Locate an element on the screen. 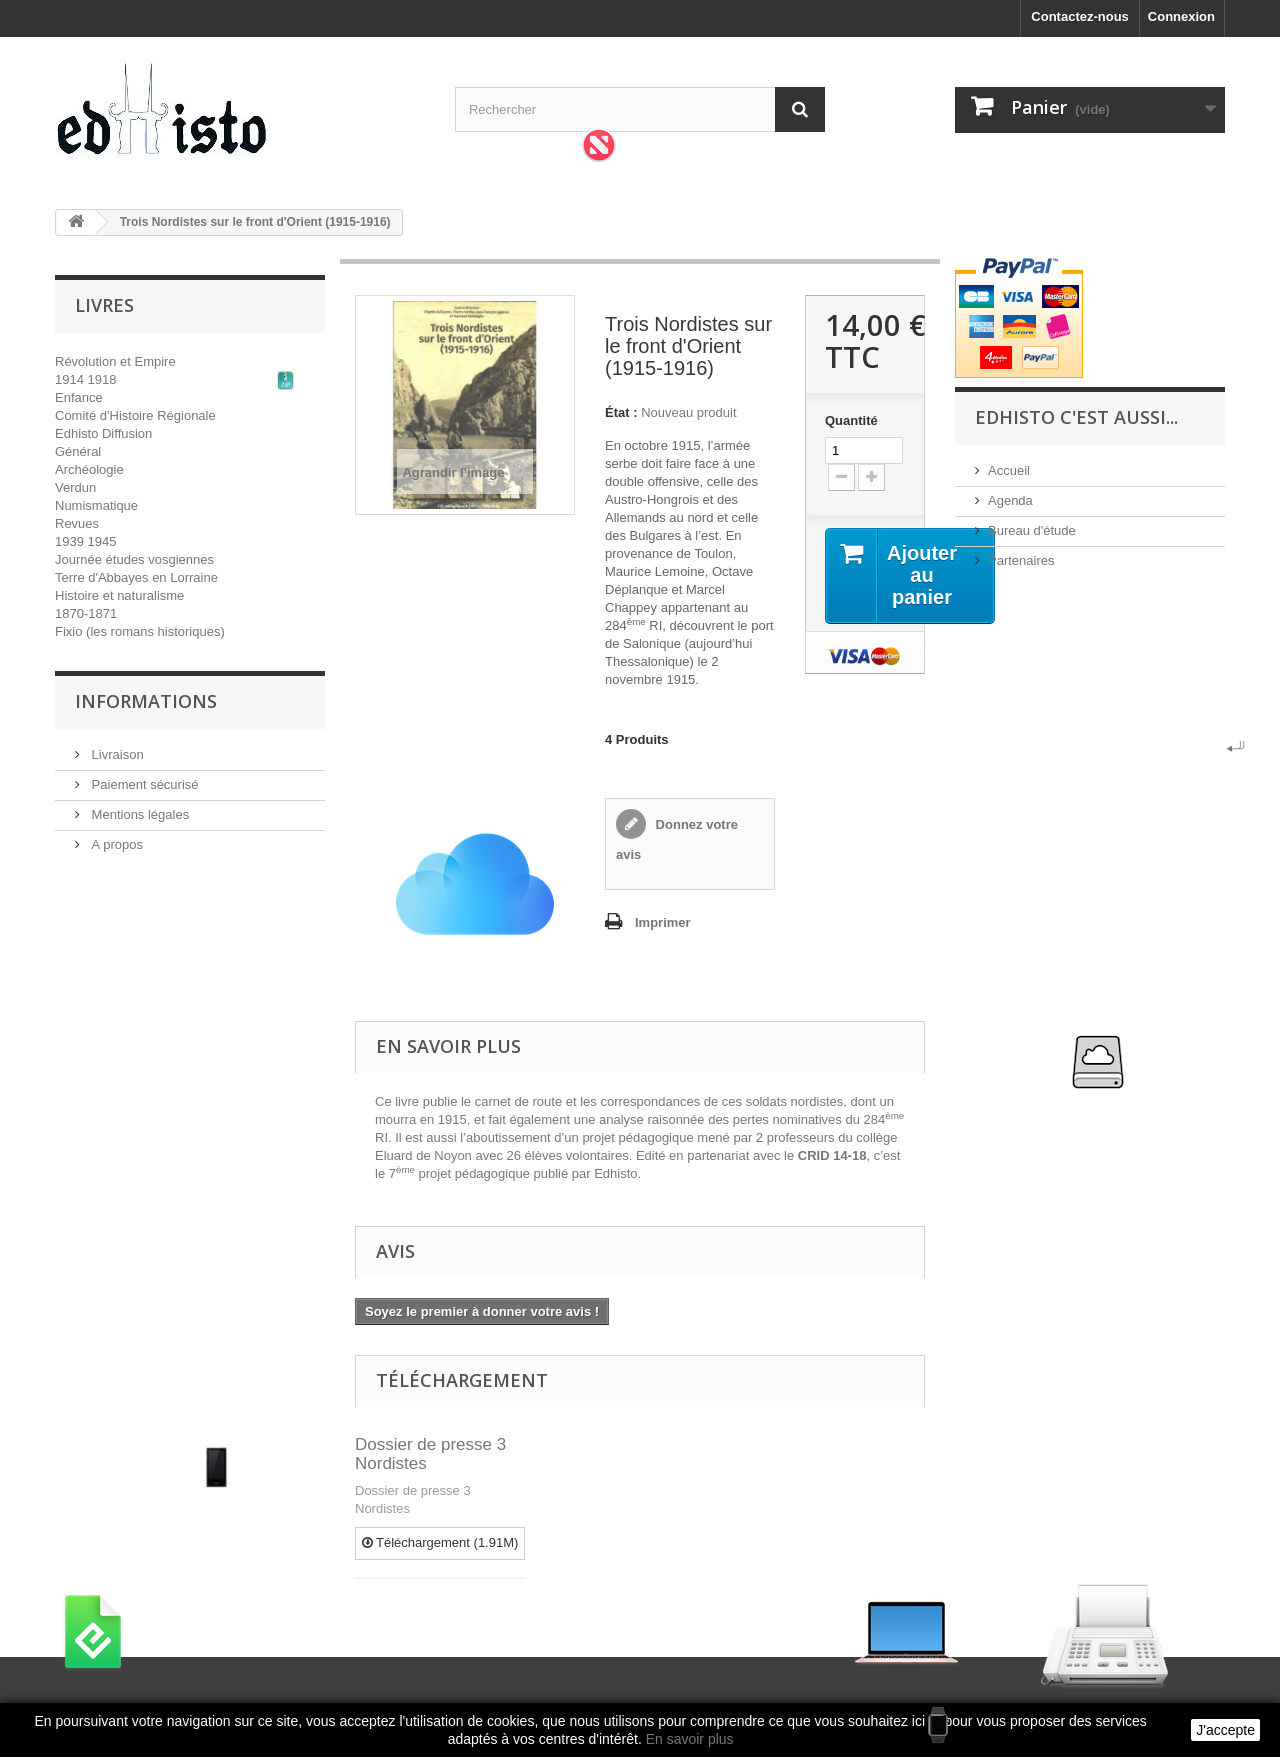  access iCloud drive storage is located at coordinates (1098, 1063).